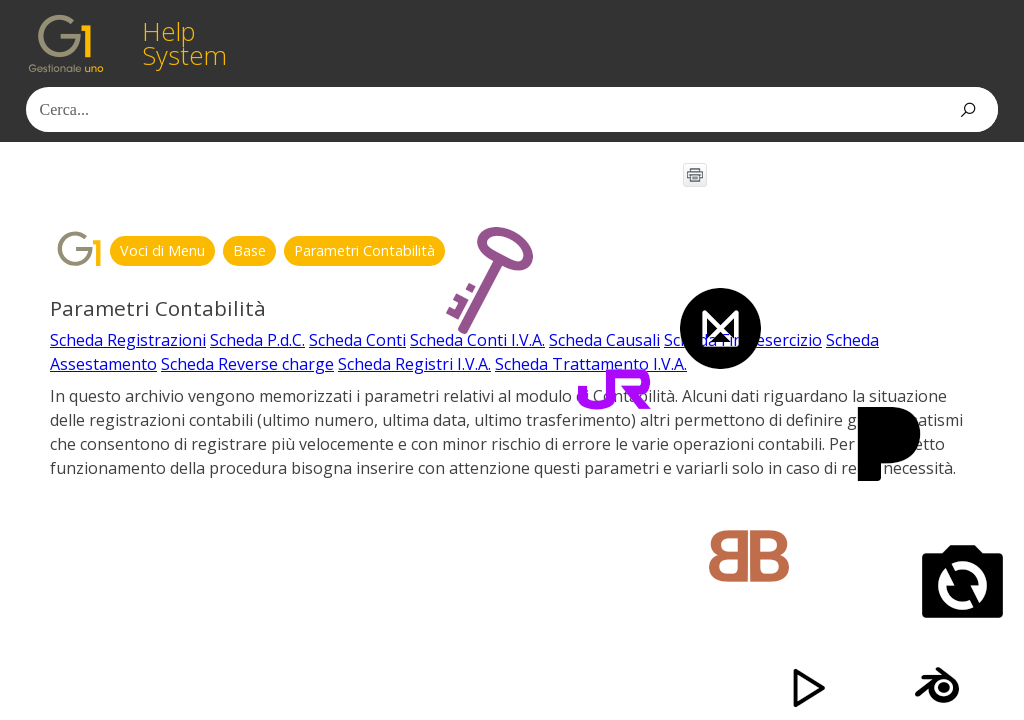  I want to click on open blender 3d modeling software, so click(937, 685).